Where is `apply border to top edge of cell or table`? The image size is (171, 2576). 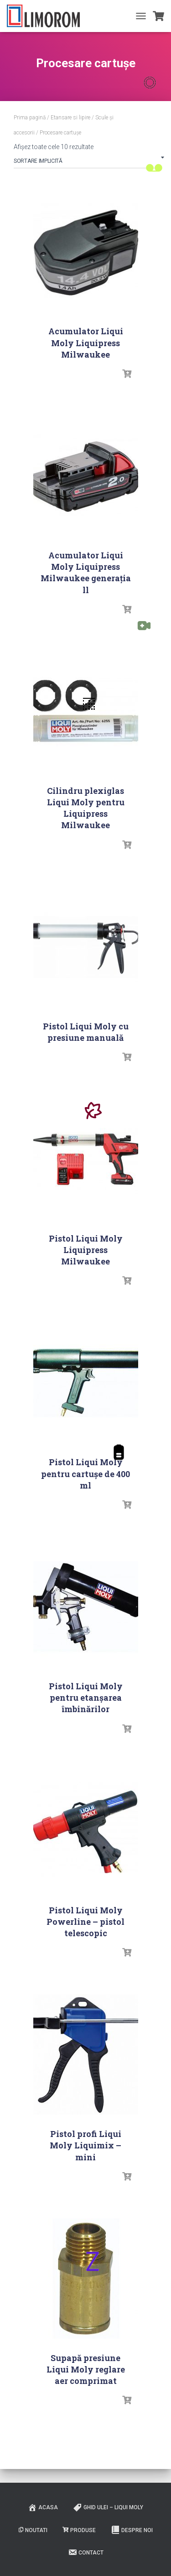 apply border to top edge of cell or table is located at coordinates (89, 704).